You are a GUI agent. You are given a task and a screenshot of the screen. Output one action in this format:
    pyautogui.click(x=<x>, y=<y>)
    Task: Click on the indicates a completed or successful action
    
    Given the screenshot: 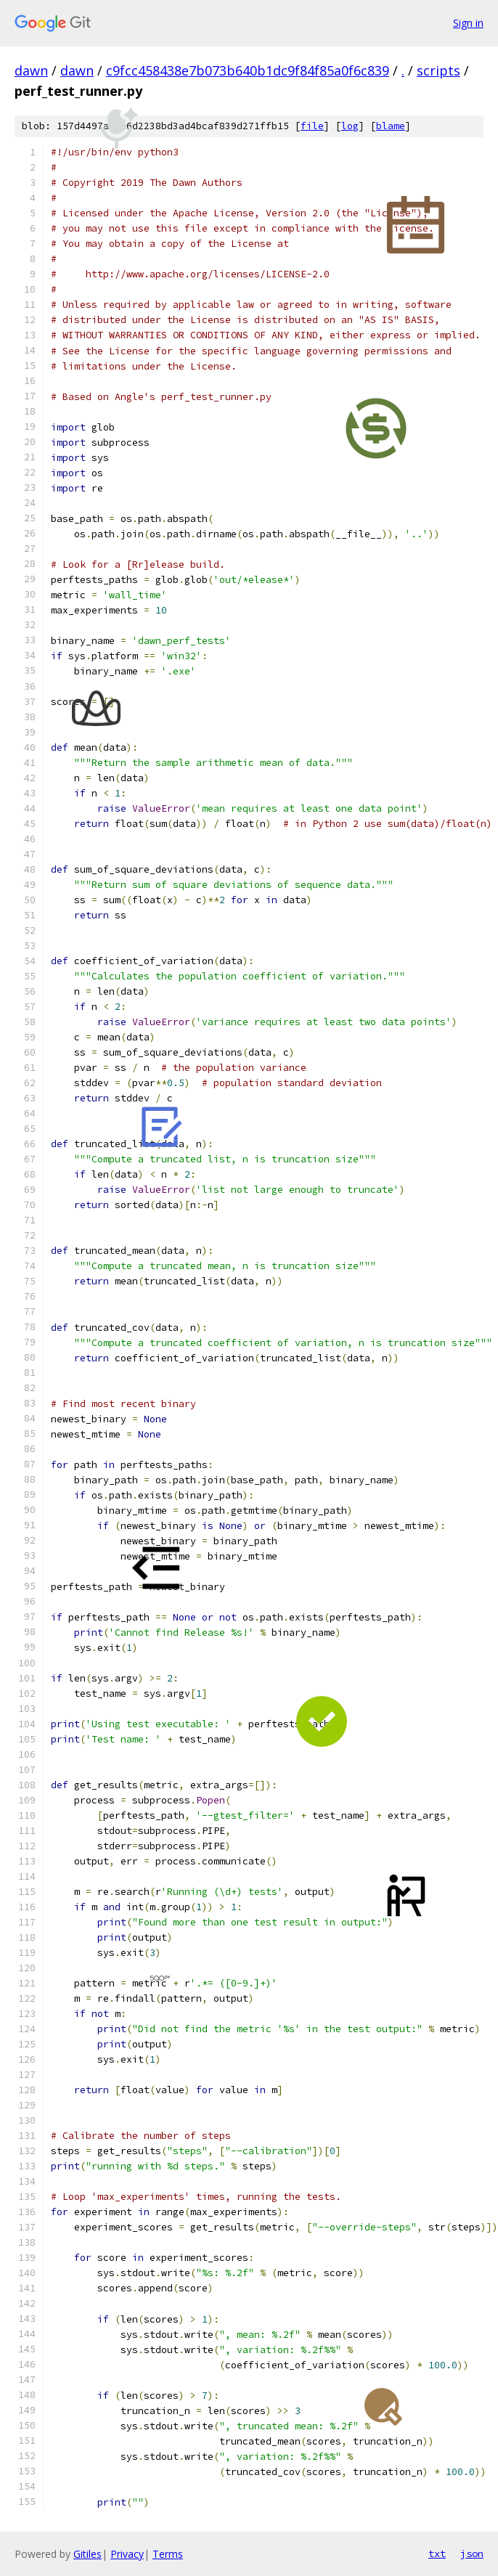 What is the action you would take?
    pyautogui.click(x=322, y=1721)
    